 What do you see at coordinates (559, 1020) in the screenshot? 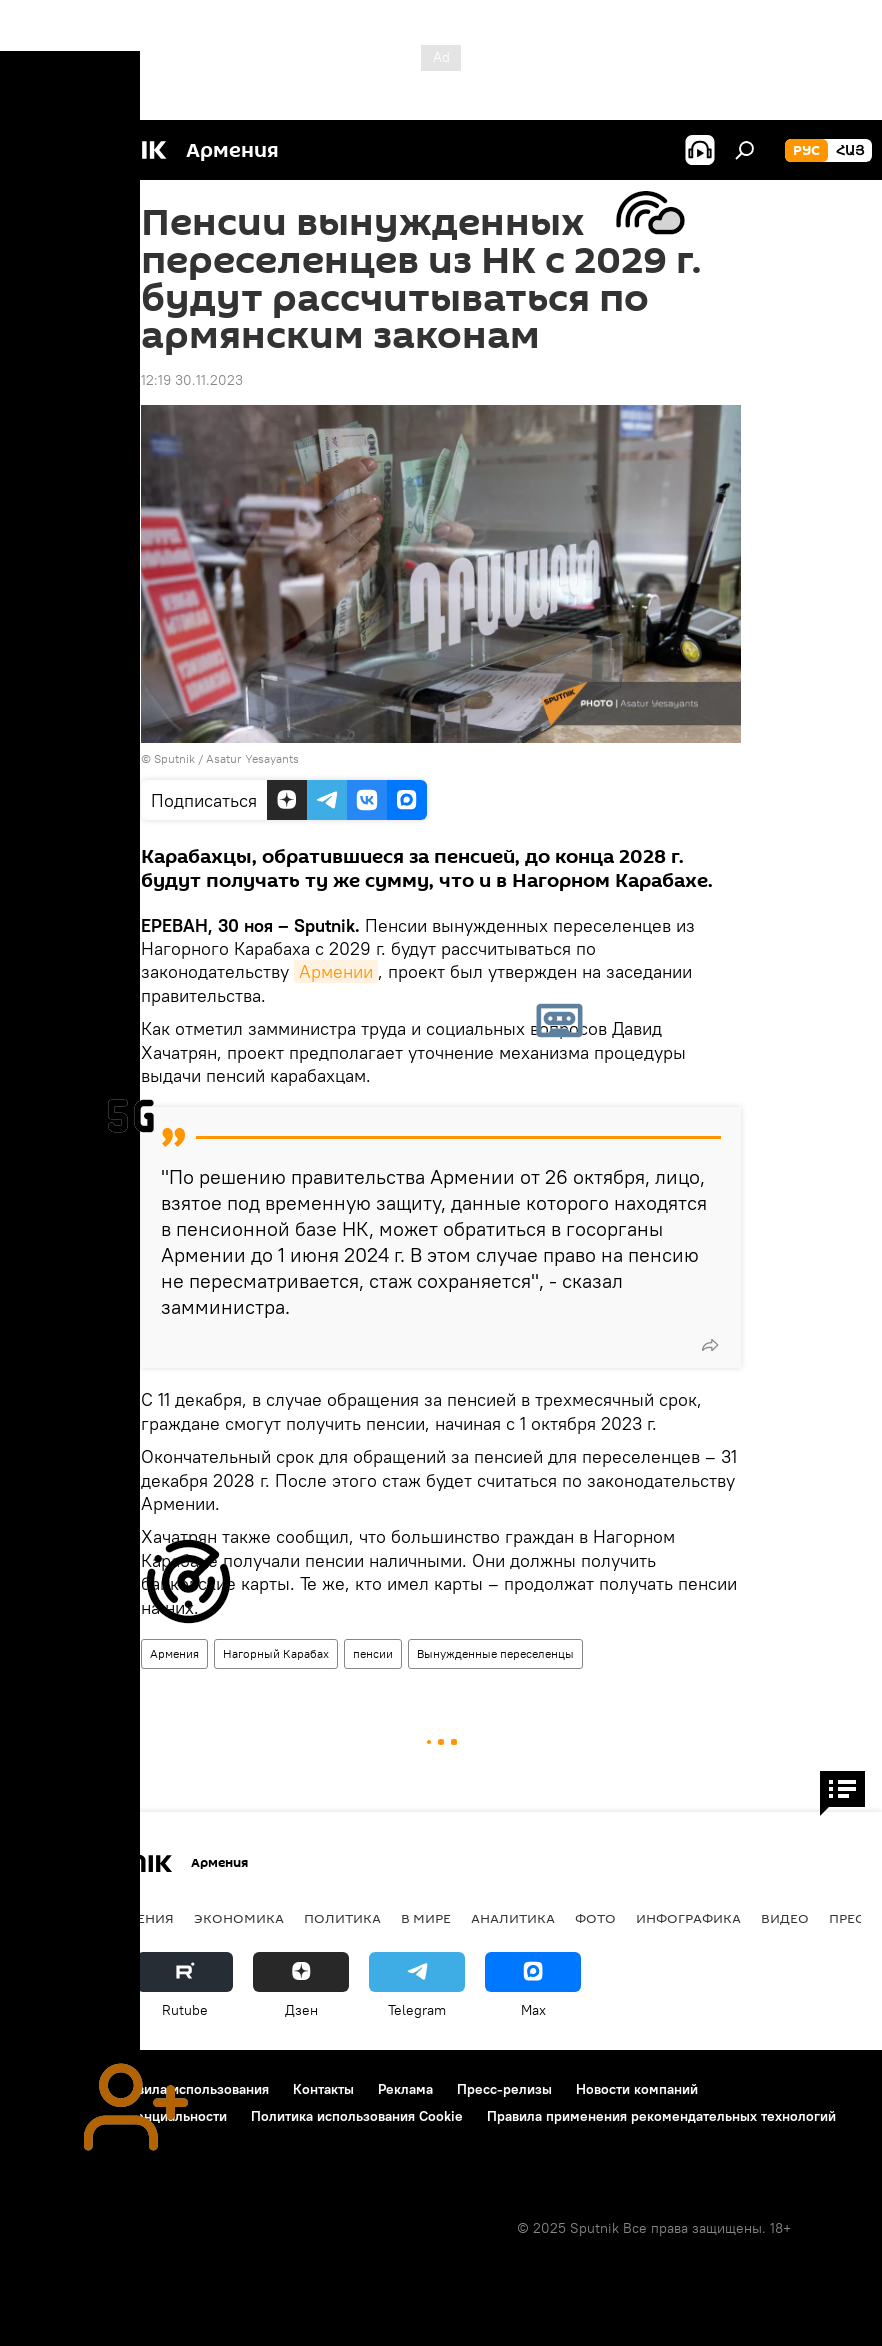
I see `access audio recordings or voice memos` at bounding box center [559, 1020].